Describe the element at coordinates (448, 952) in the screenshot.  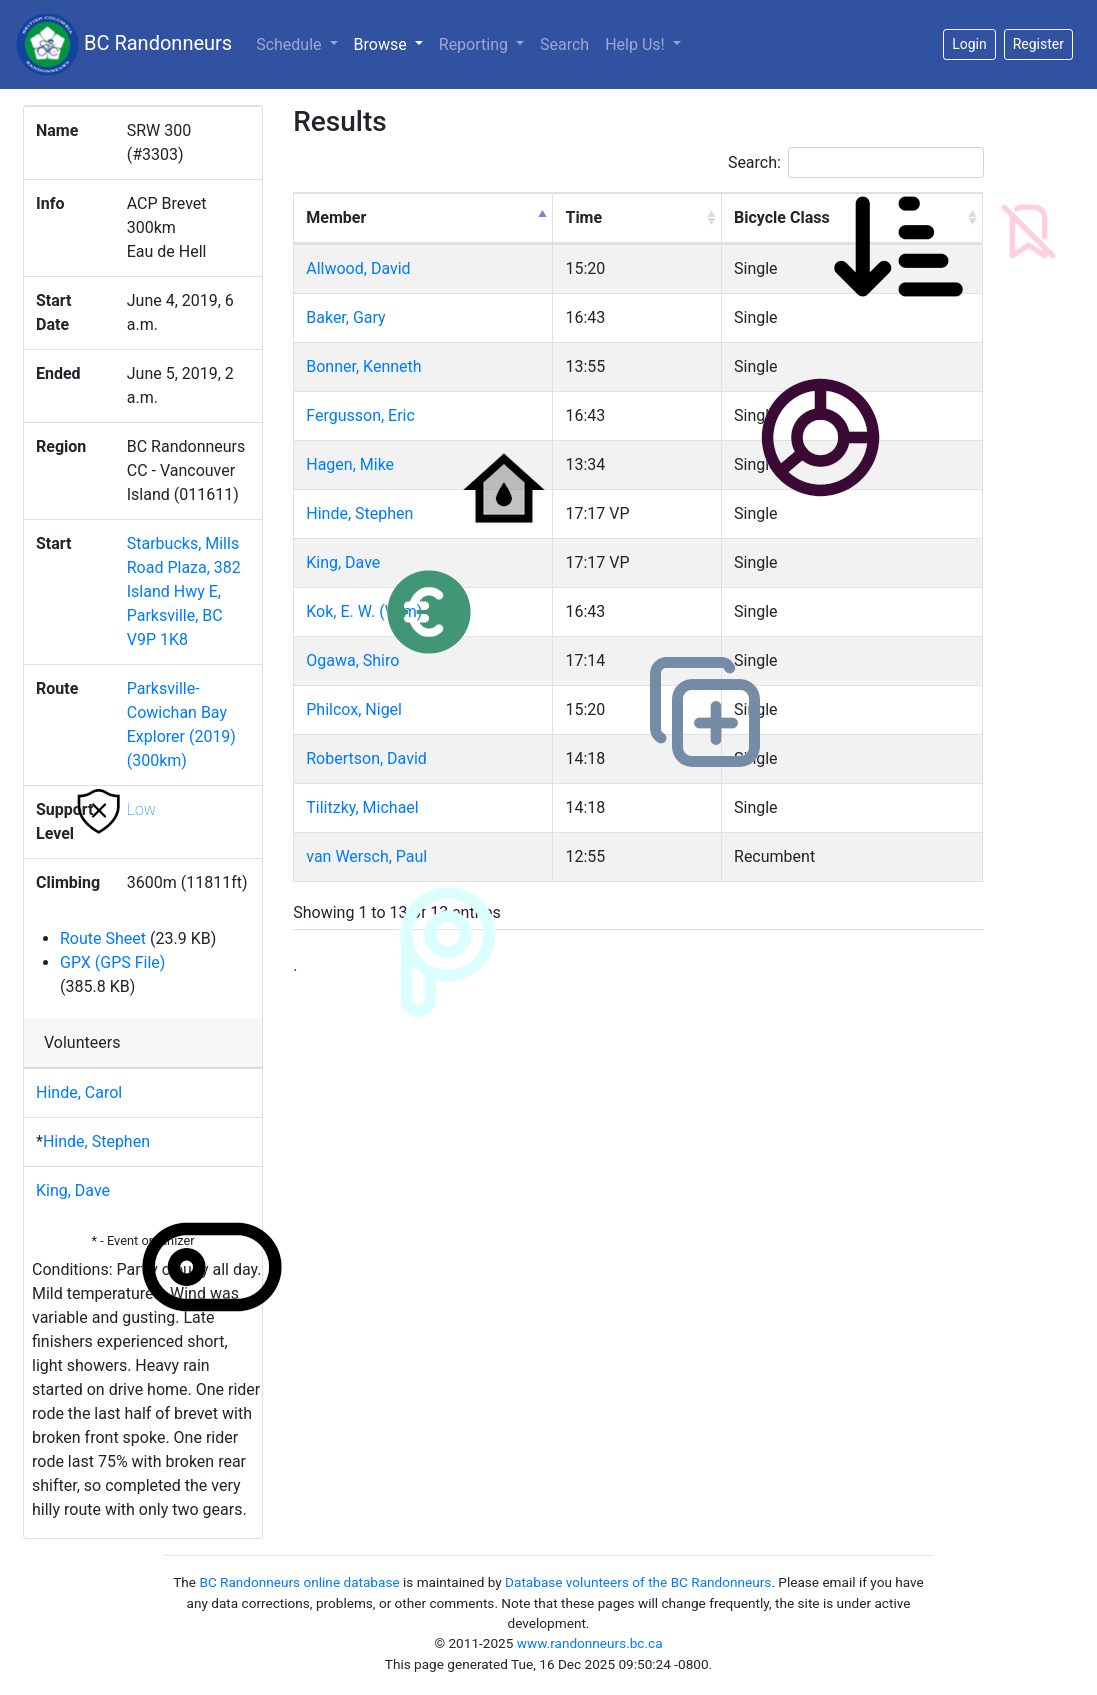
I see `open picsart photo editing app` at that location.